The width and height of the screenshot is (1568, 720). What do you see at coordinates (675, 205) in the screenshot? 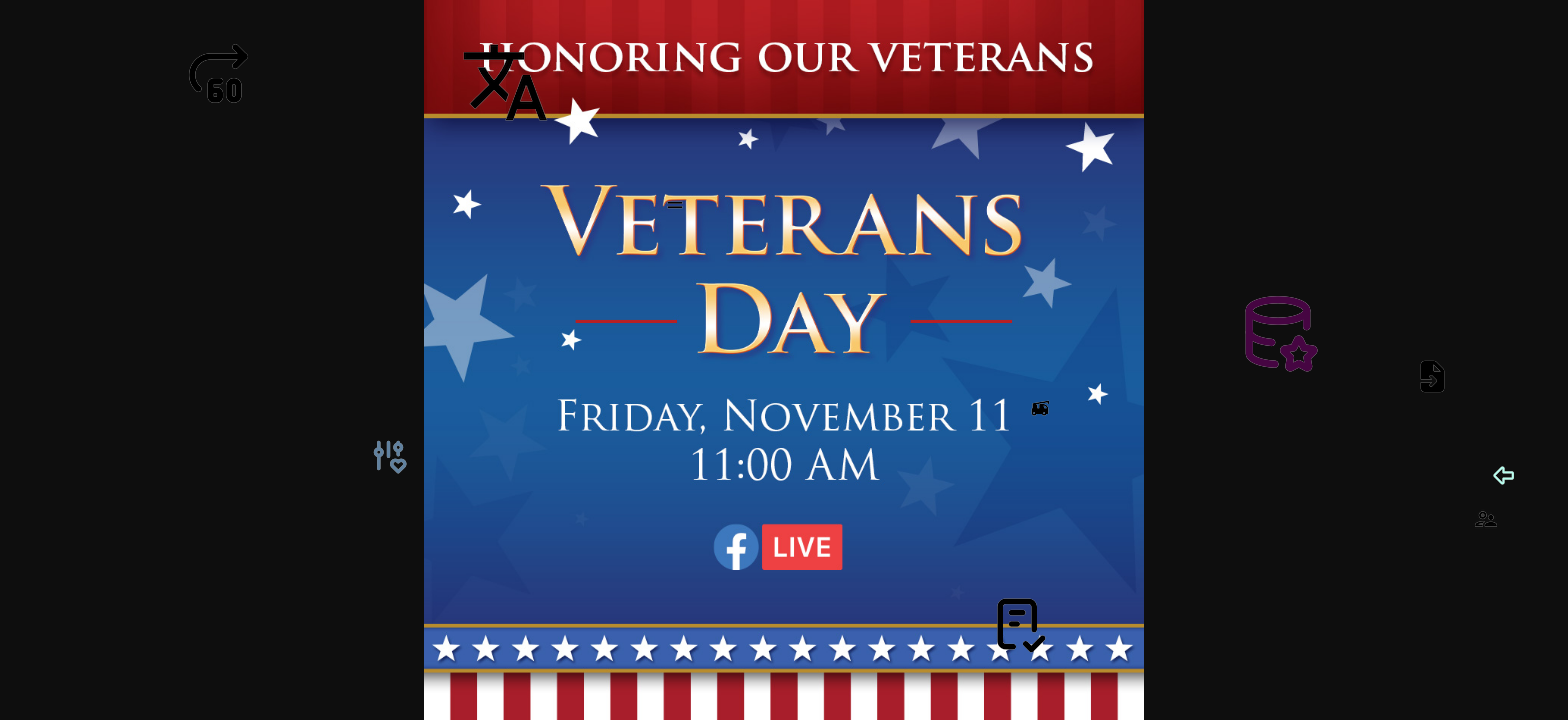
I see `reorder or rearrange list items` at bounding box center [675, 205].